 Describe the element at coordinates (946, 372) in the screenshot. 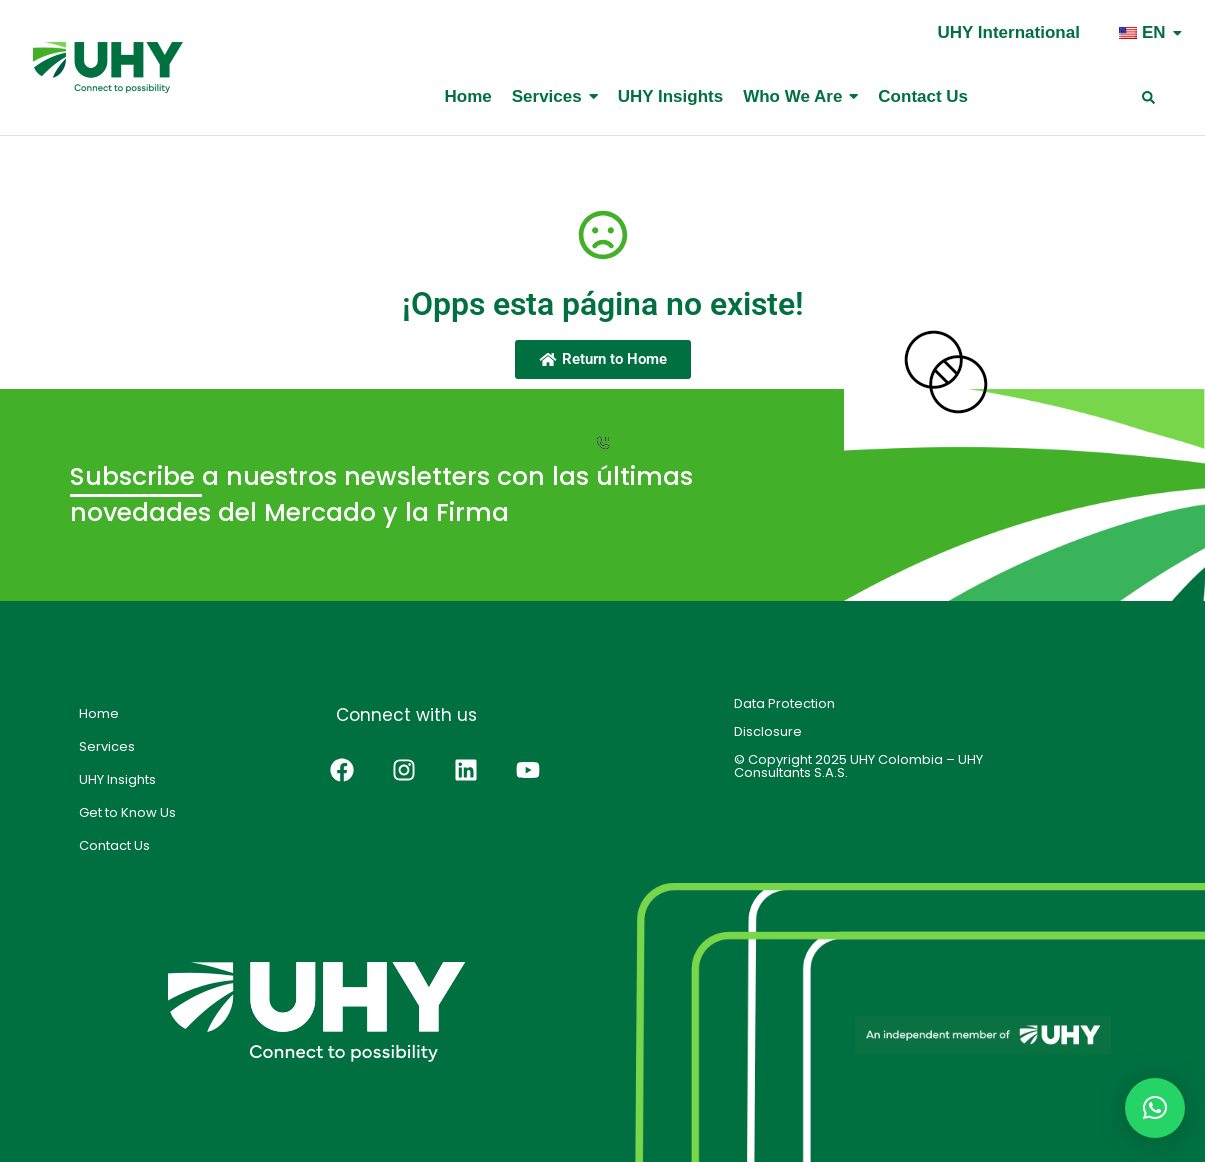

I see `apply intersect operation to selected shapes` at that location.